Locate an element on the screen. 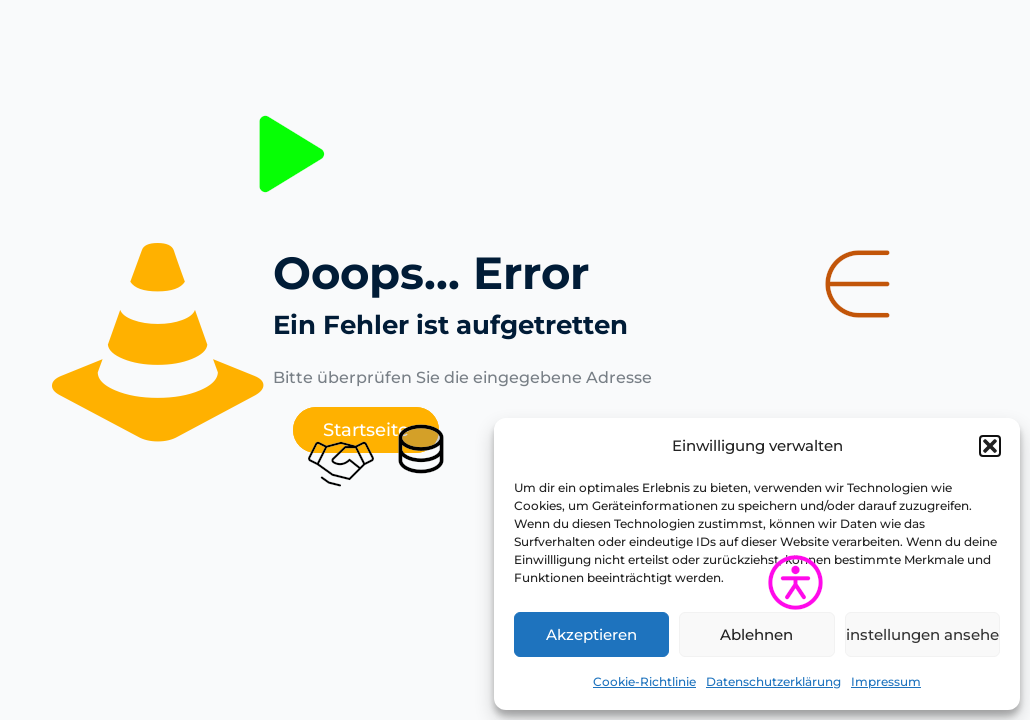  indicates set membership in mathematical notation is located at coordinates (859, 284).